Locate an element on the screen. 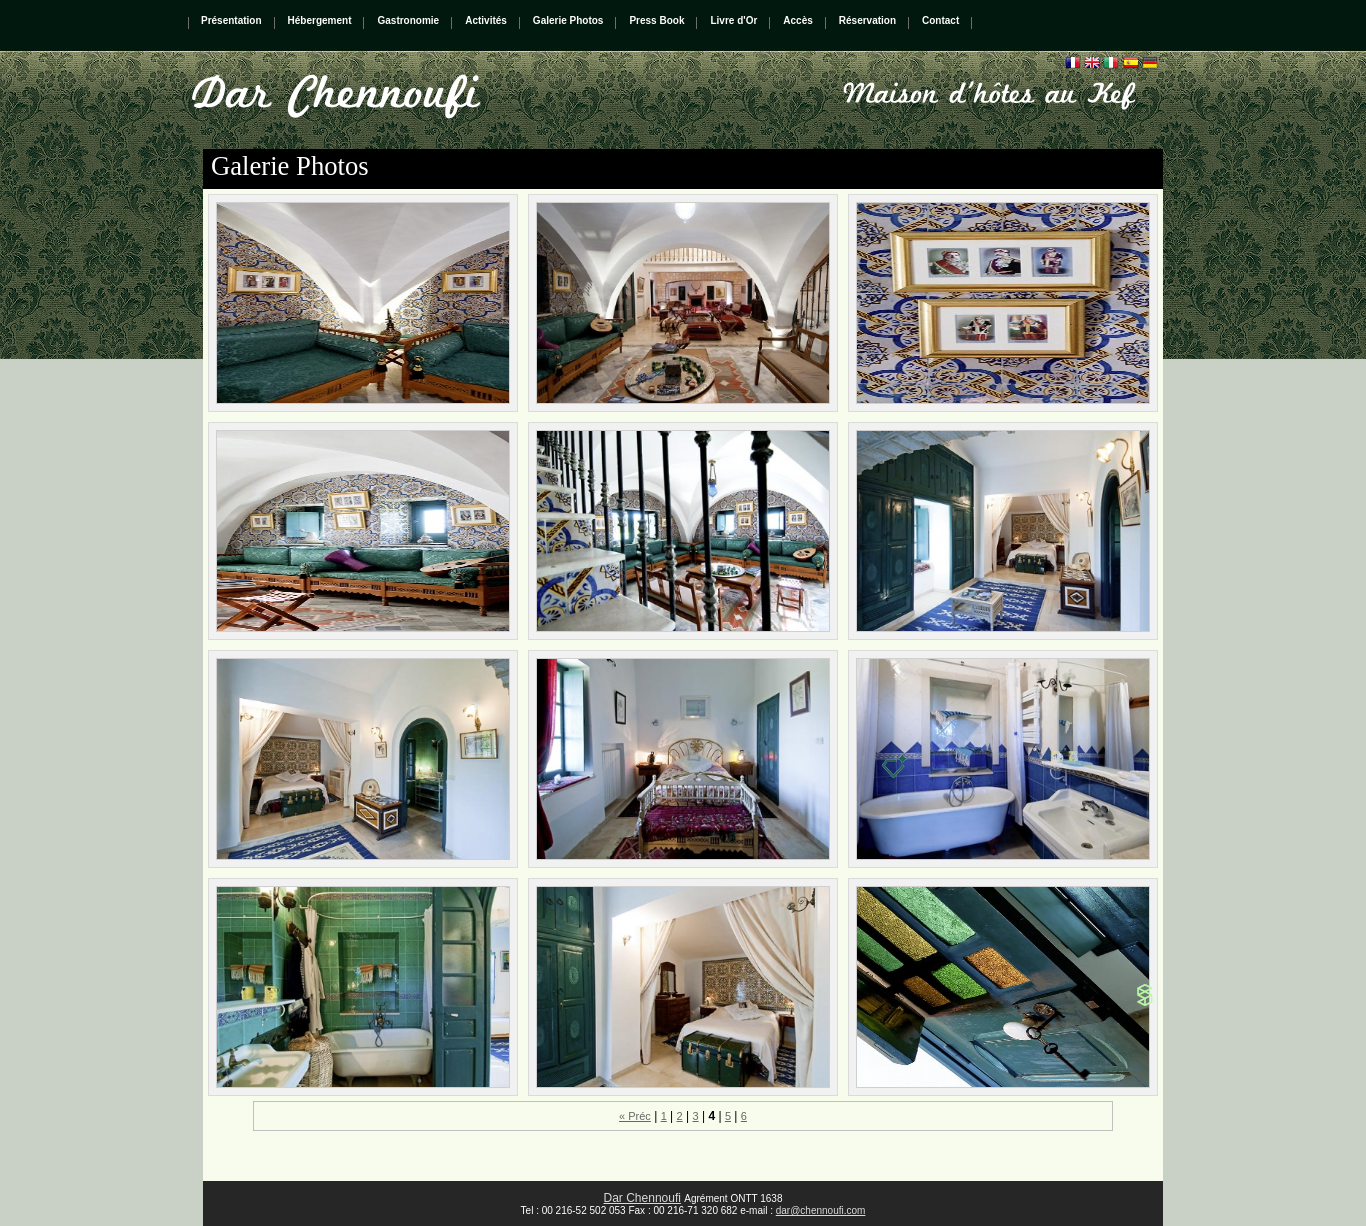 The image size is (1366, 1226). skypack logo is located at coordinates (1145, 995).